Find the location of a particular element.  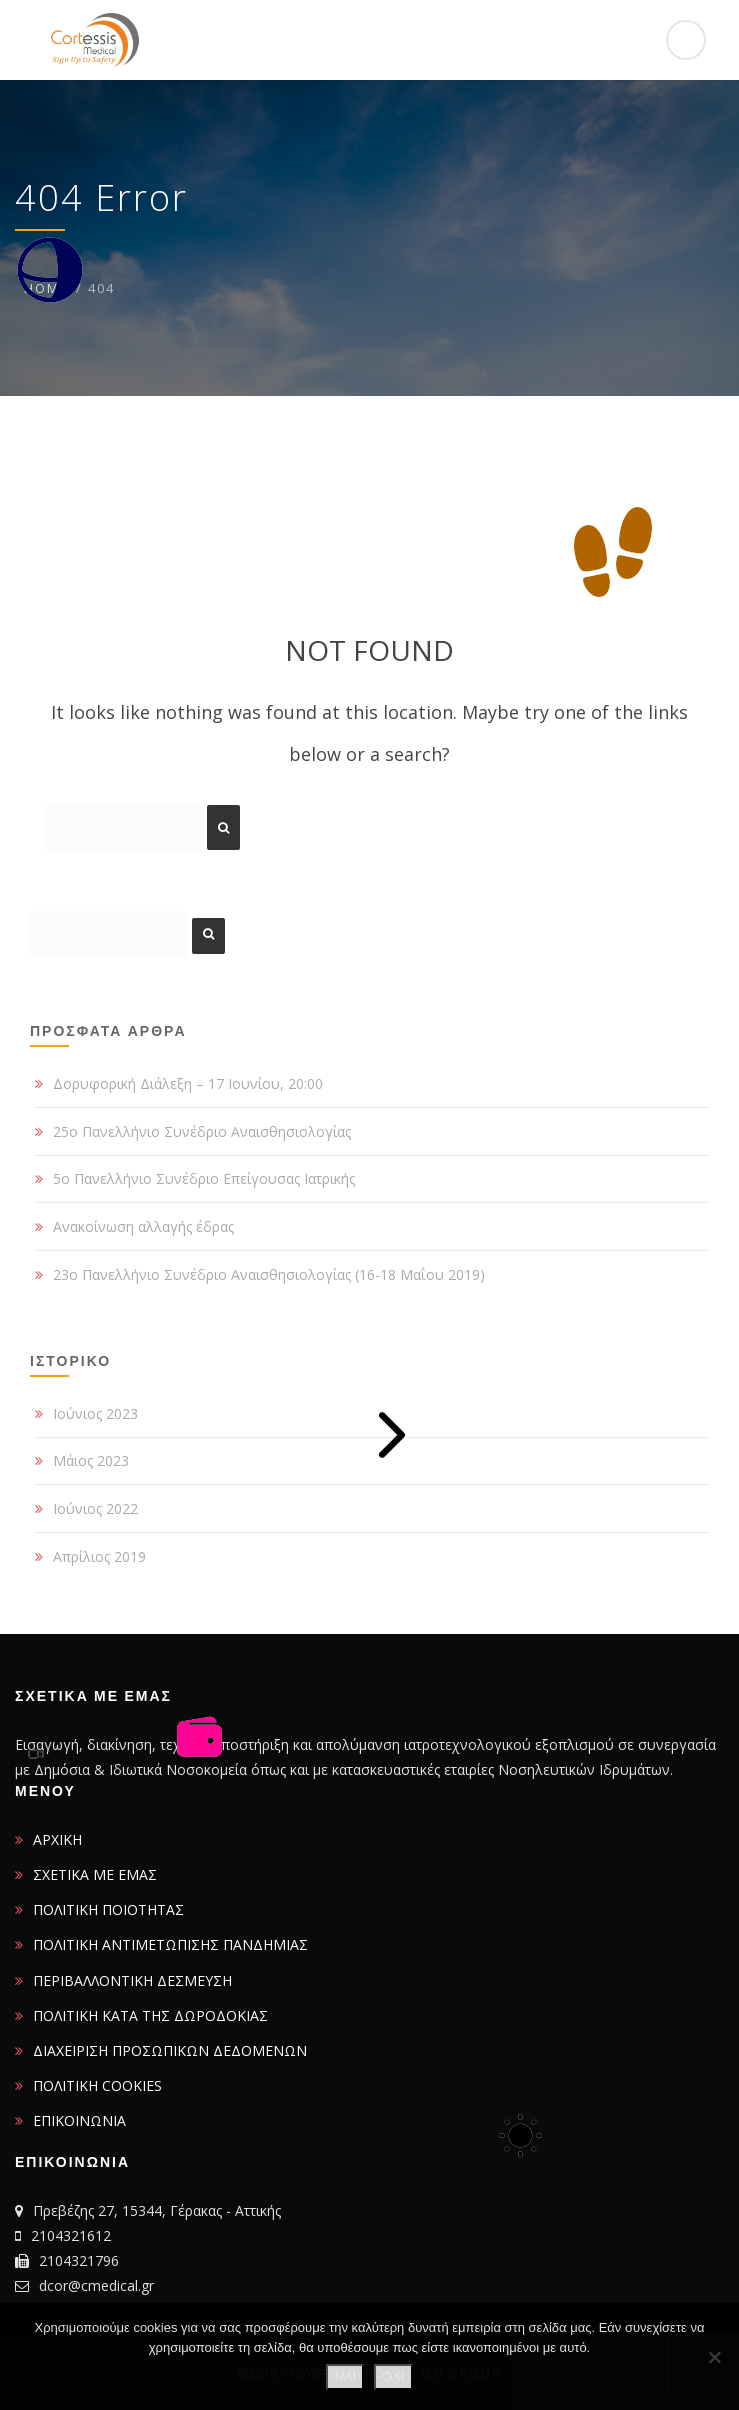

track your steps or walking activity is located at coordinates (613, 552).